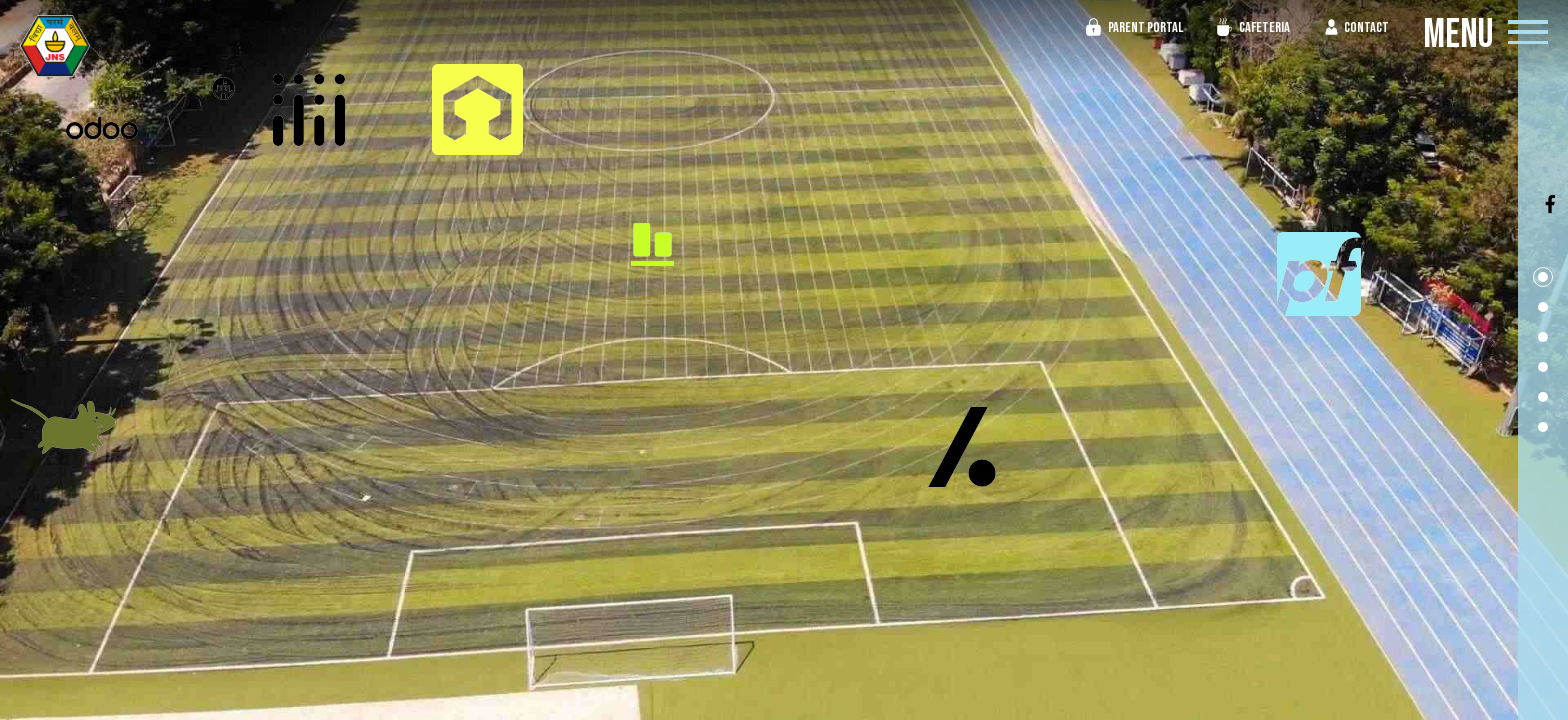 The width and height of the screenshot is (1568, 720). Describe the element at coordinates (1550, 204) in the screenshot. I see `open Facebook app` at that location.